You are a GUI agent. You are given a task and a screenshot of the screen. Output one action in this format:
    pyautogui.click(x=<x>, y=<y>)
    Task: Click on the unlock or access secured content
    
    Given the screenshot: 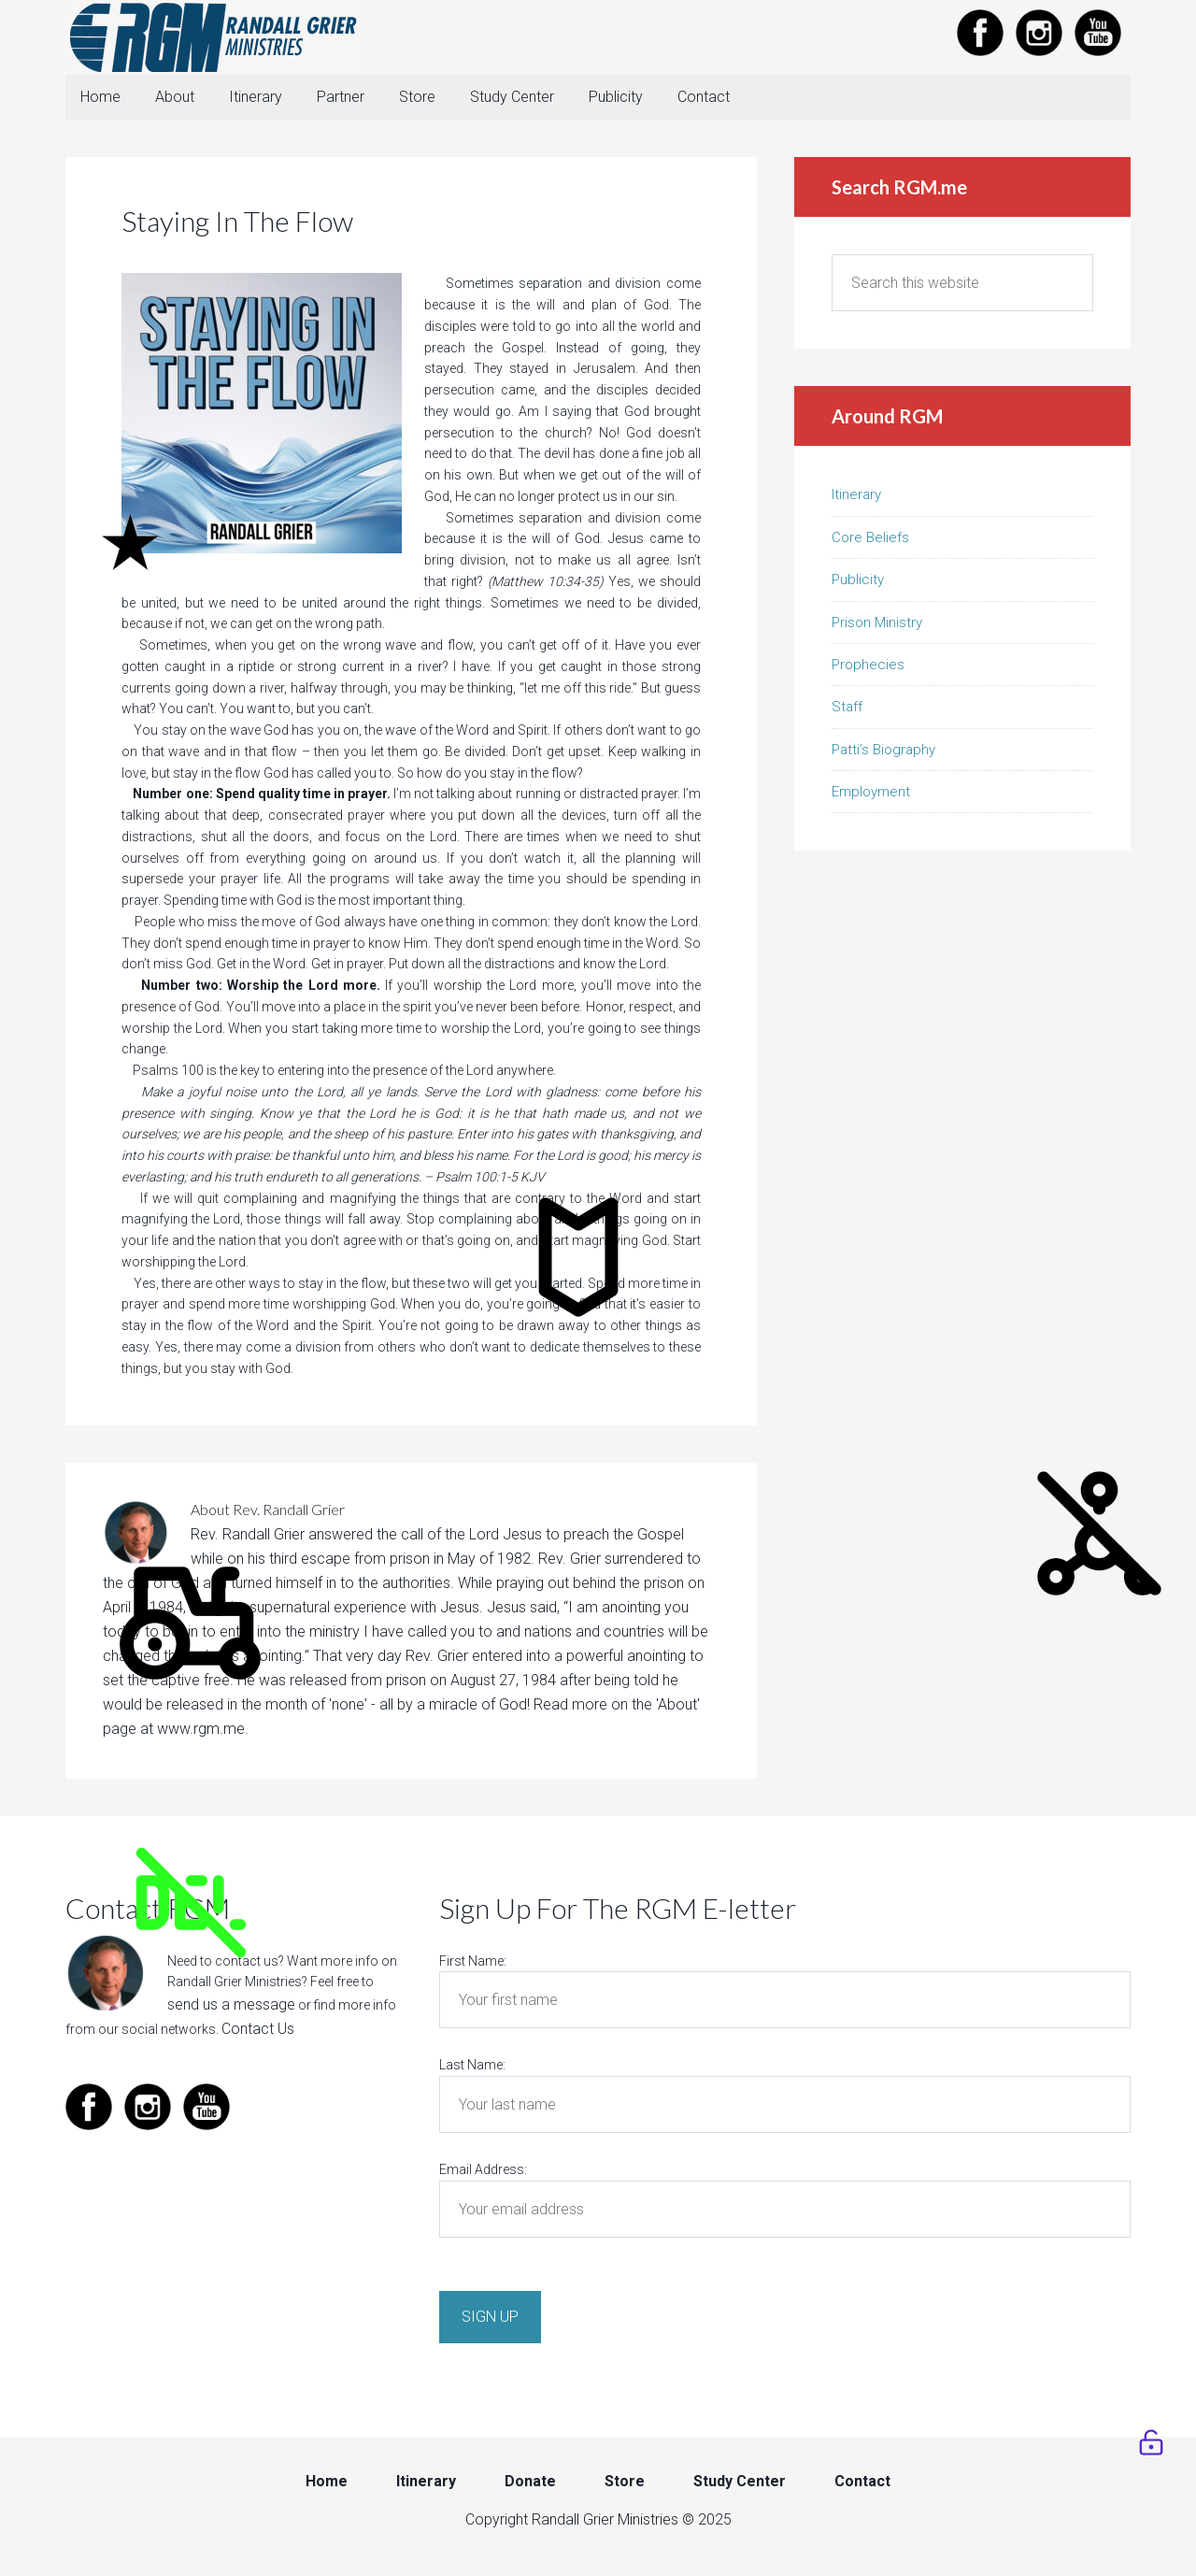 What is the action you would take?
    pyautogui.click(x=1151, y=2442)
    